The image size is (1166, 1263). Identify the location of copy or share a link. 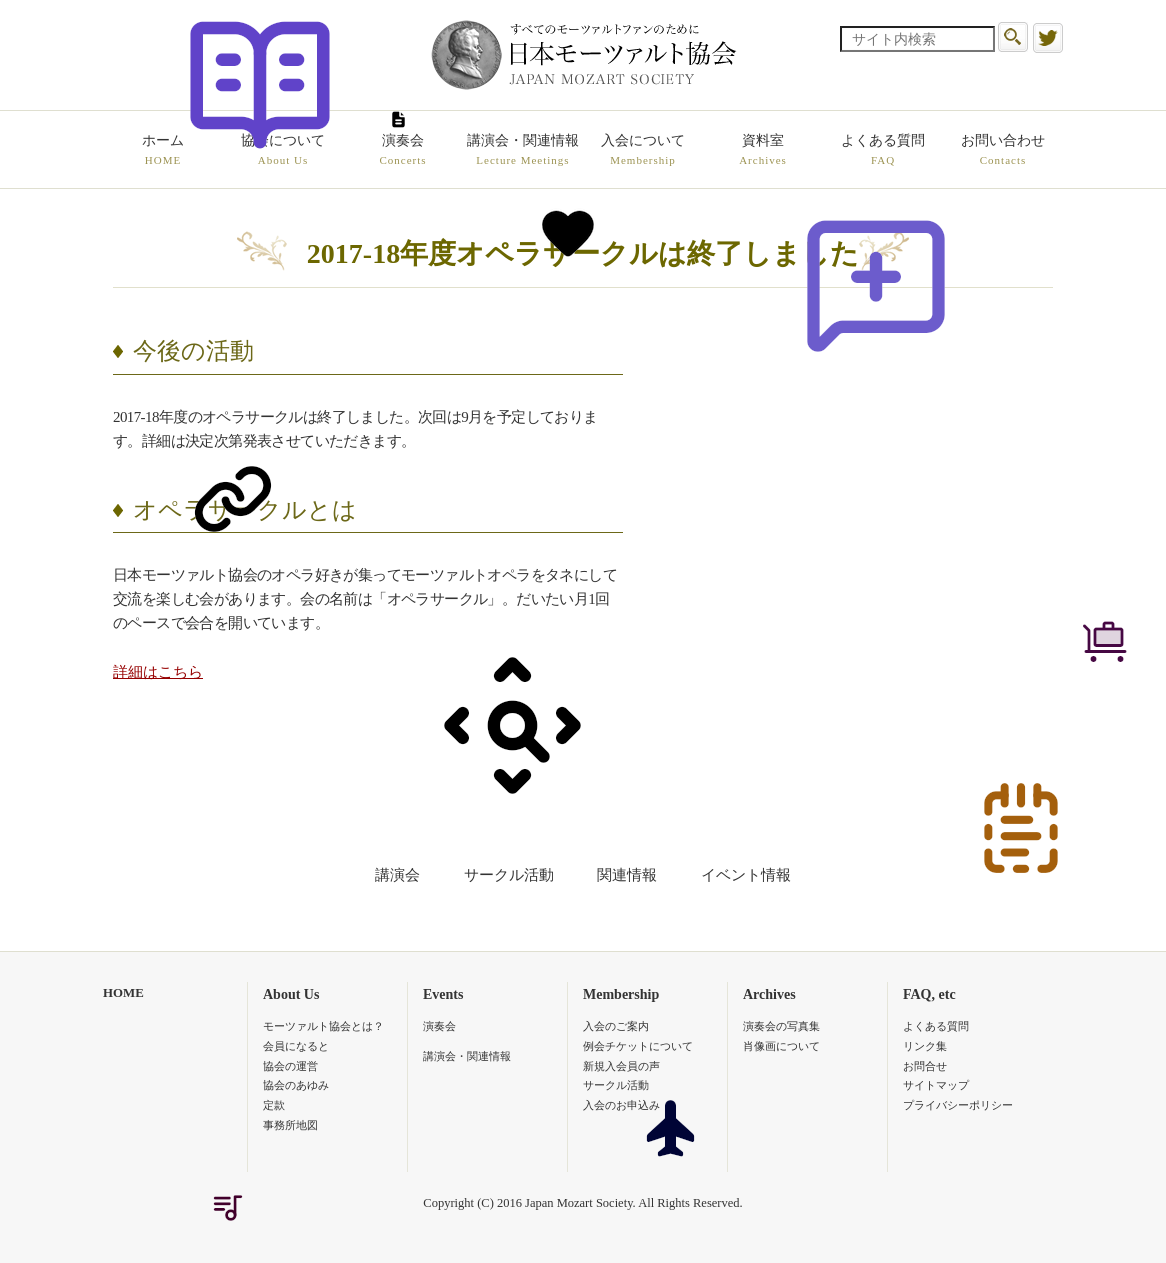
(233, 499).